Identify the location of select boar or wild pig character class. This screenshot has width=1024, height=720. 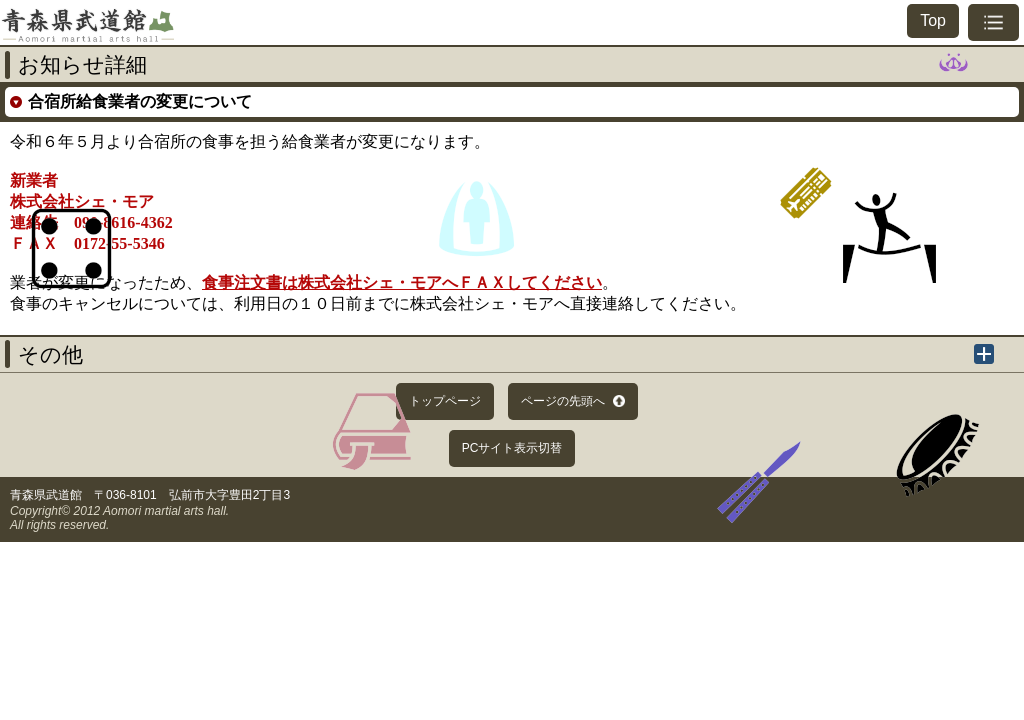
(953, 61).